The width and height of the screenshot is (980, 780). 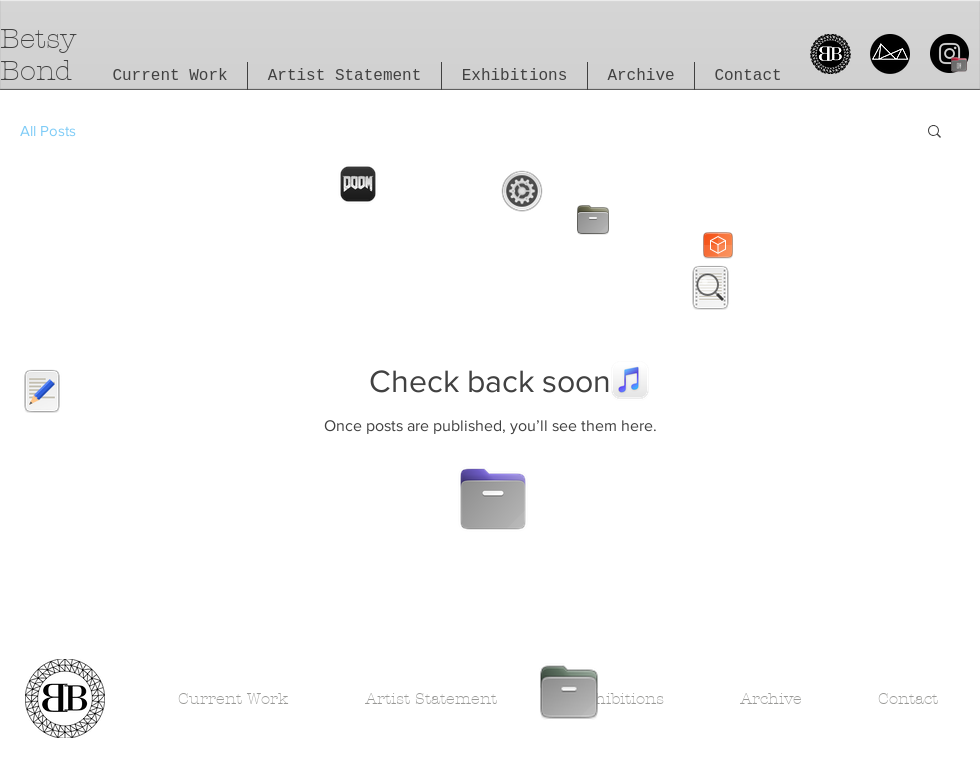 What do you see at coordinates (42, 391) in the screenshot?
I see `open the software learning center` at bounding box center [42, 391].